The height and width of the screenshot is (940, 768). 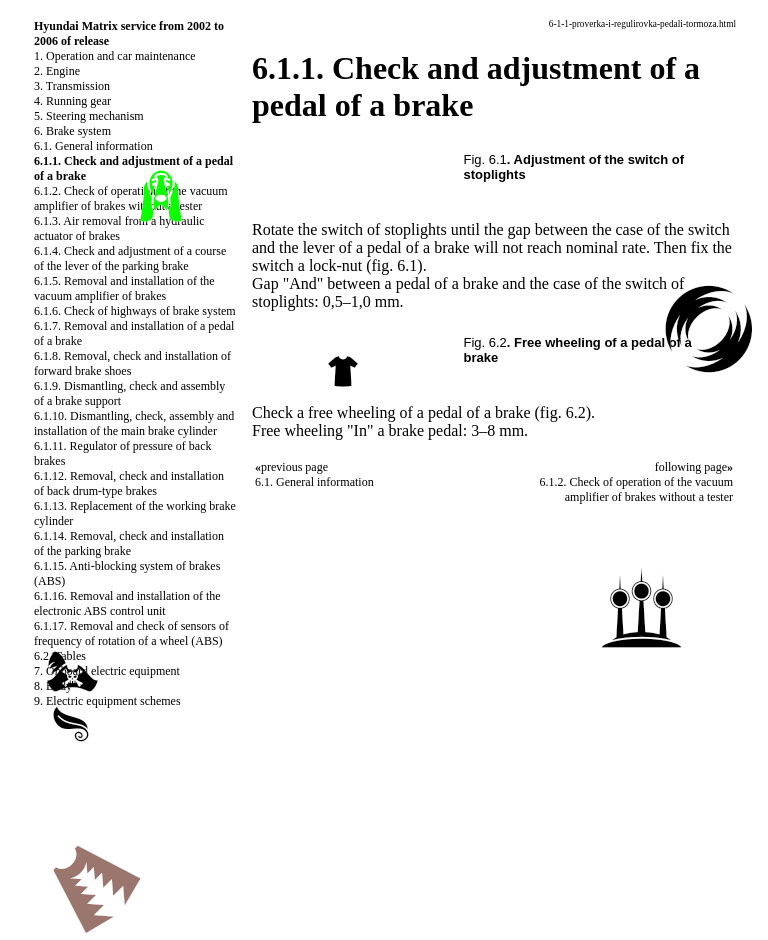 What do you see at coordinates (71, 724) in the screenshot?
I see `indicates natural or organic content` at bounding box center [71, 724].